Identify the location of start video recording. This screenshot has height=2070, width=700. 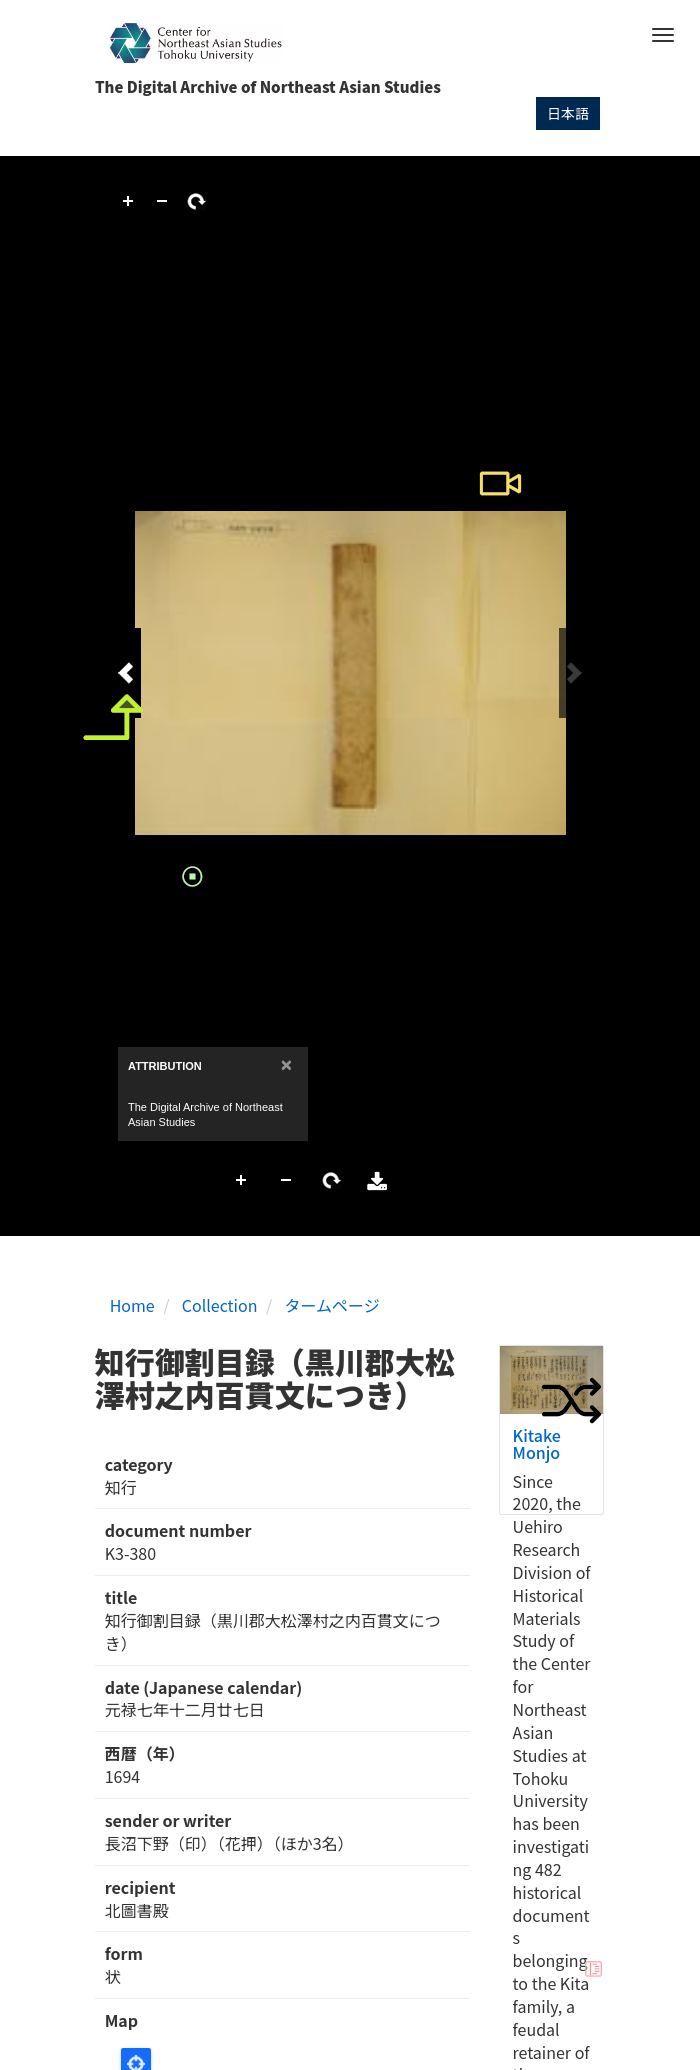
(500, 483).